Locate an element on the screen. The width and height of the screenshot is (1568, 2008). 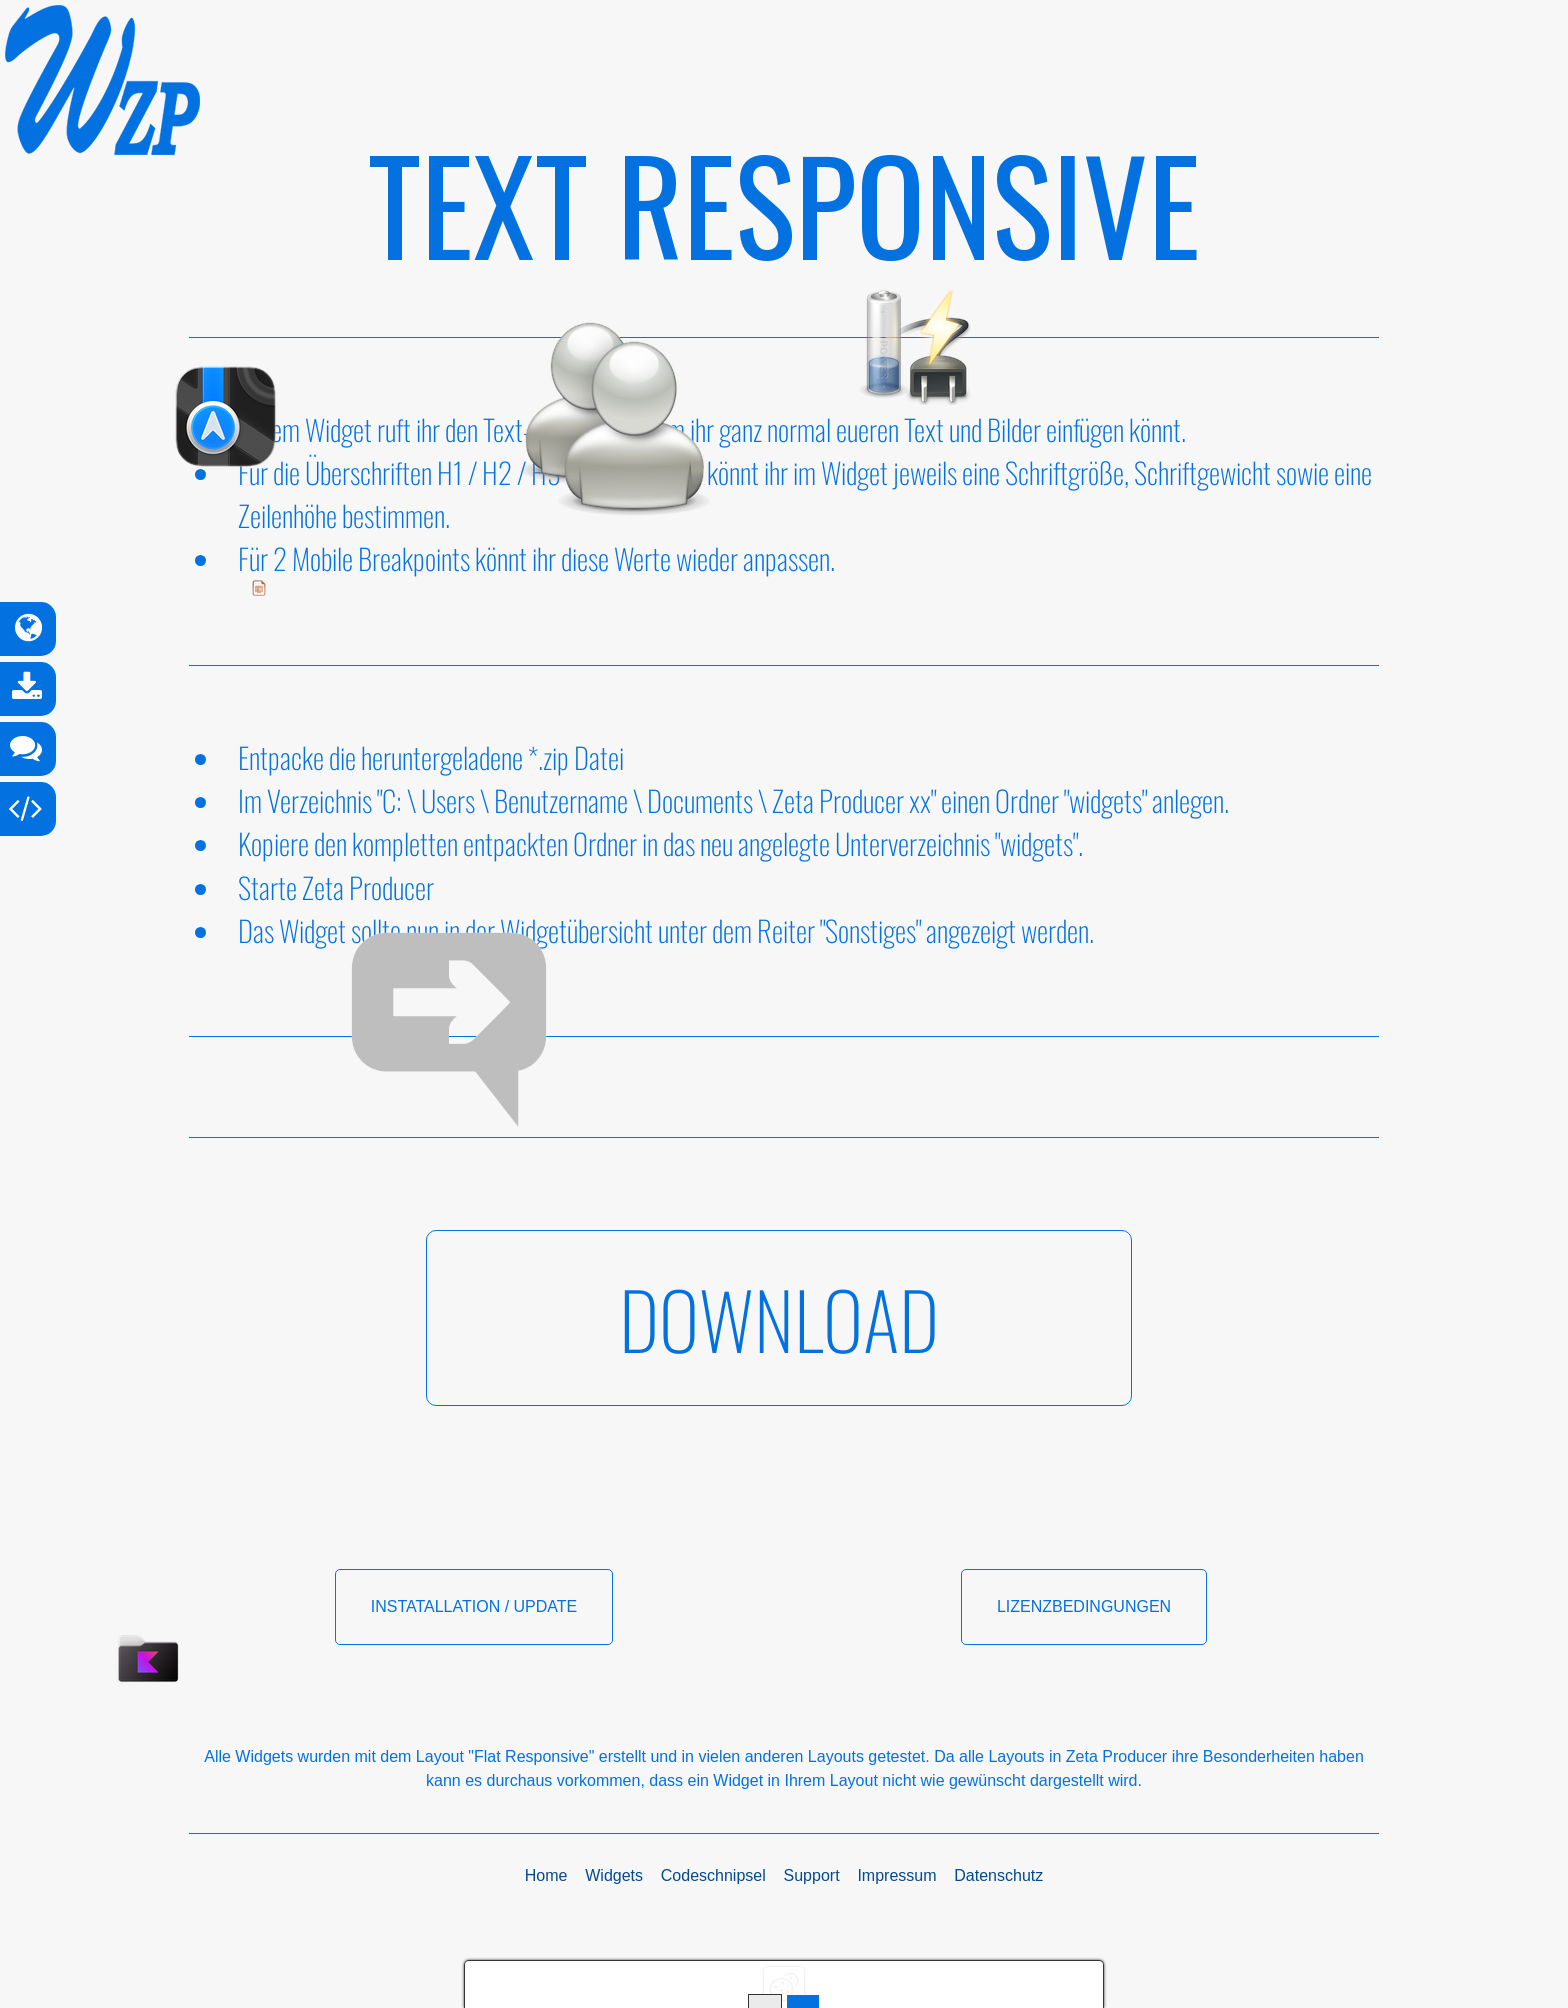
open apple maps is located at coordinates (225, 416).